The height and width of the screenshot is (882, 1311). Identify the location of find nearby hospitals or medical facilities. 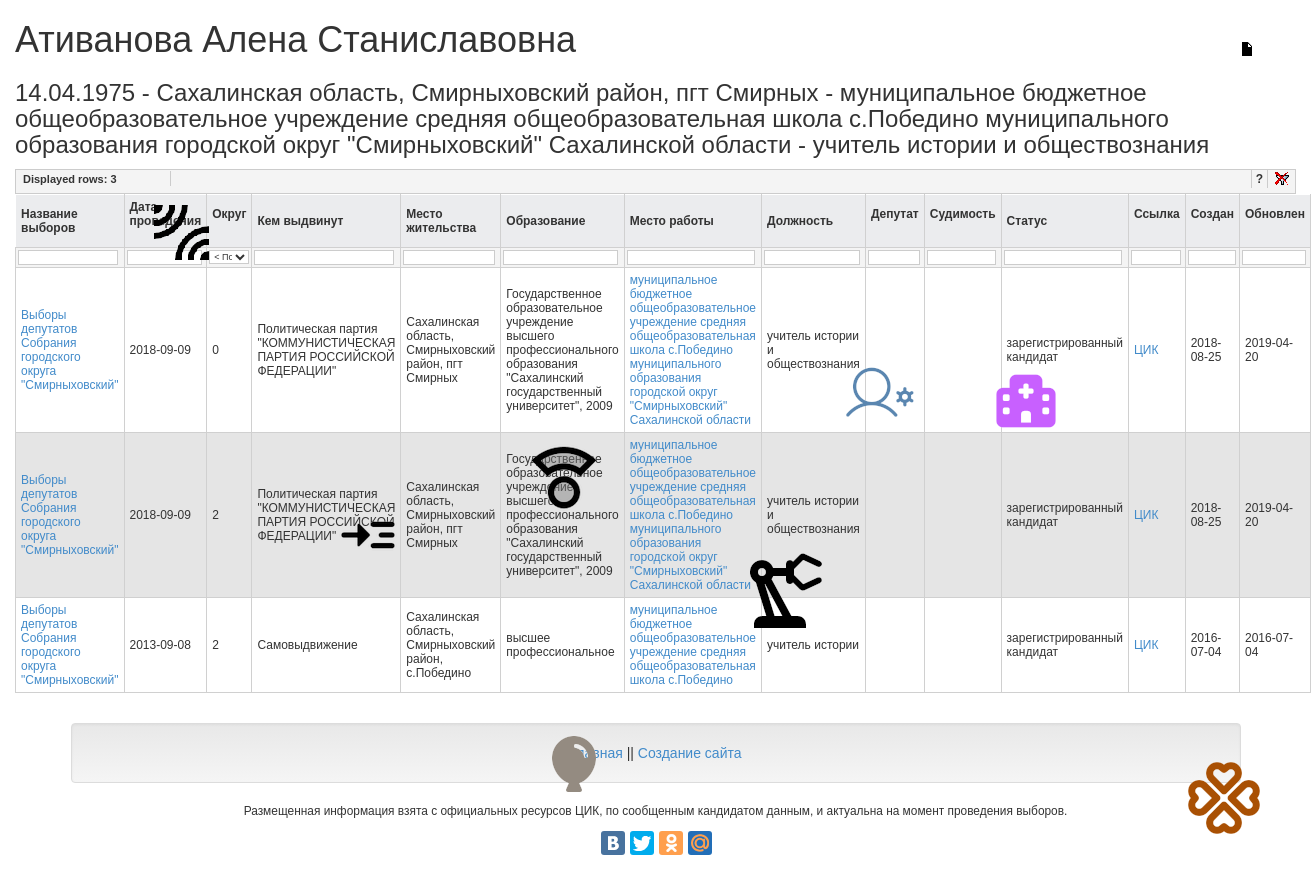
(1026, 401).